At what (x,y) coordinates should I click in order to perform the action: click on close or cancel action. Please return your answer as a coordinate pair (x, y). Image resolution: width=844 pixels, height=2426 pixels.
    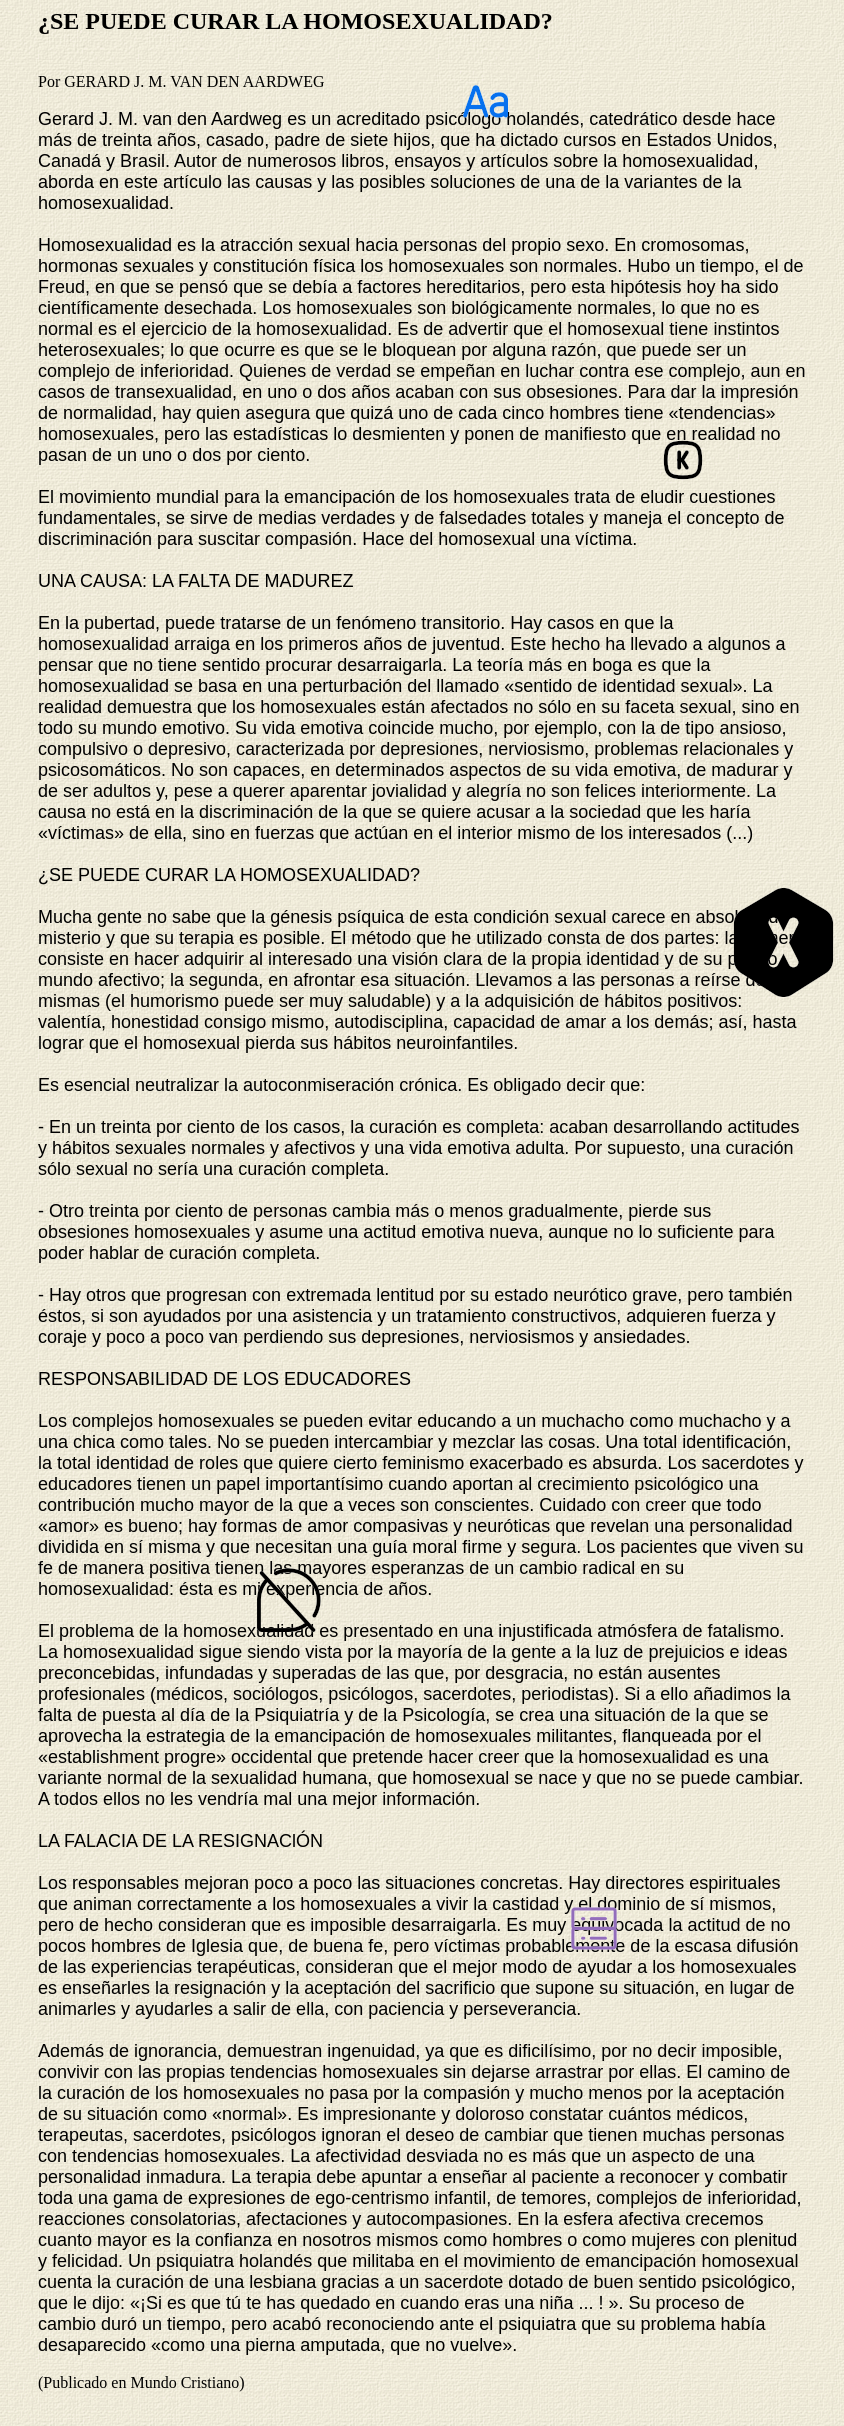
    Looking at the image, I should click on (783, 942).